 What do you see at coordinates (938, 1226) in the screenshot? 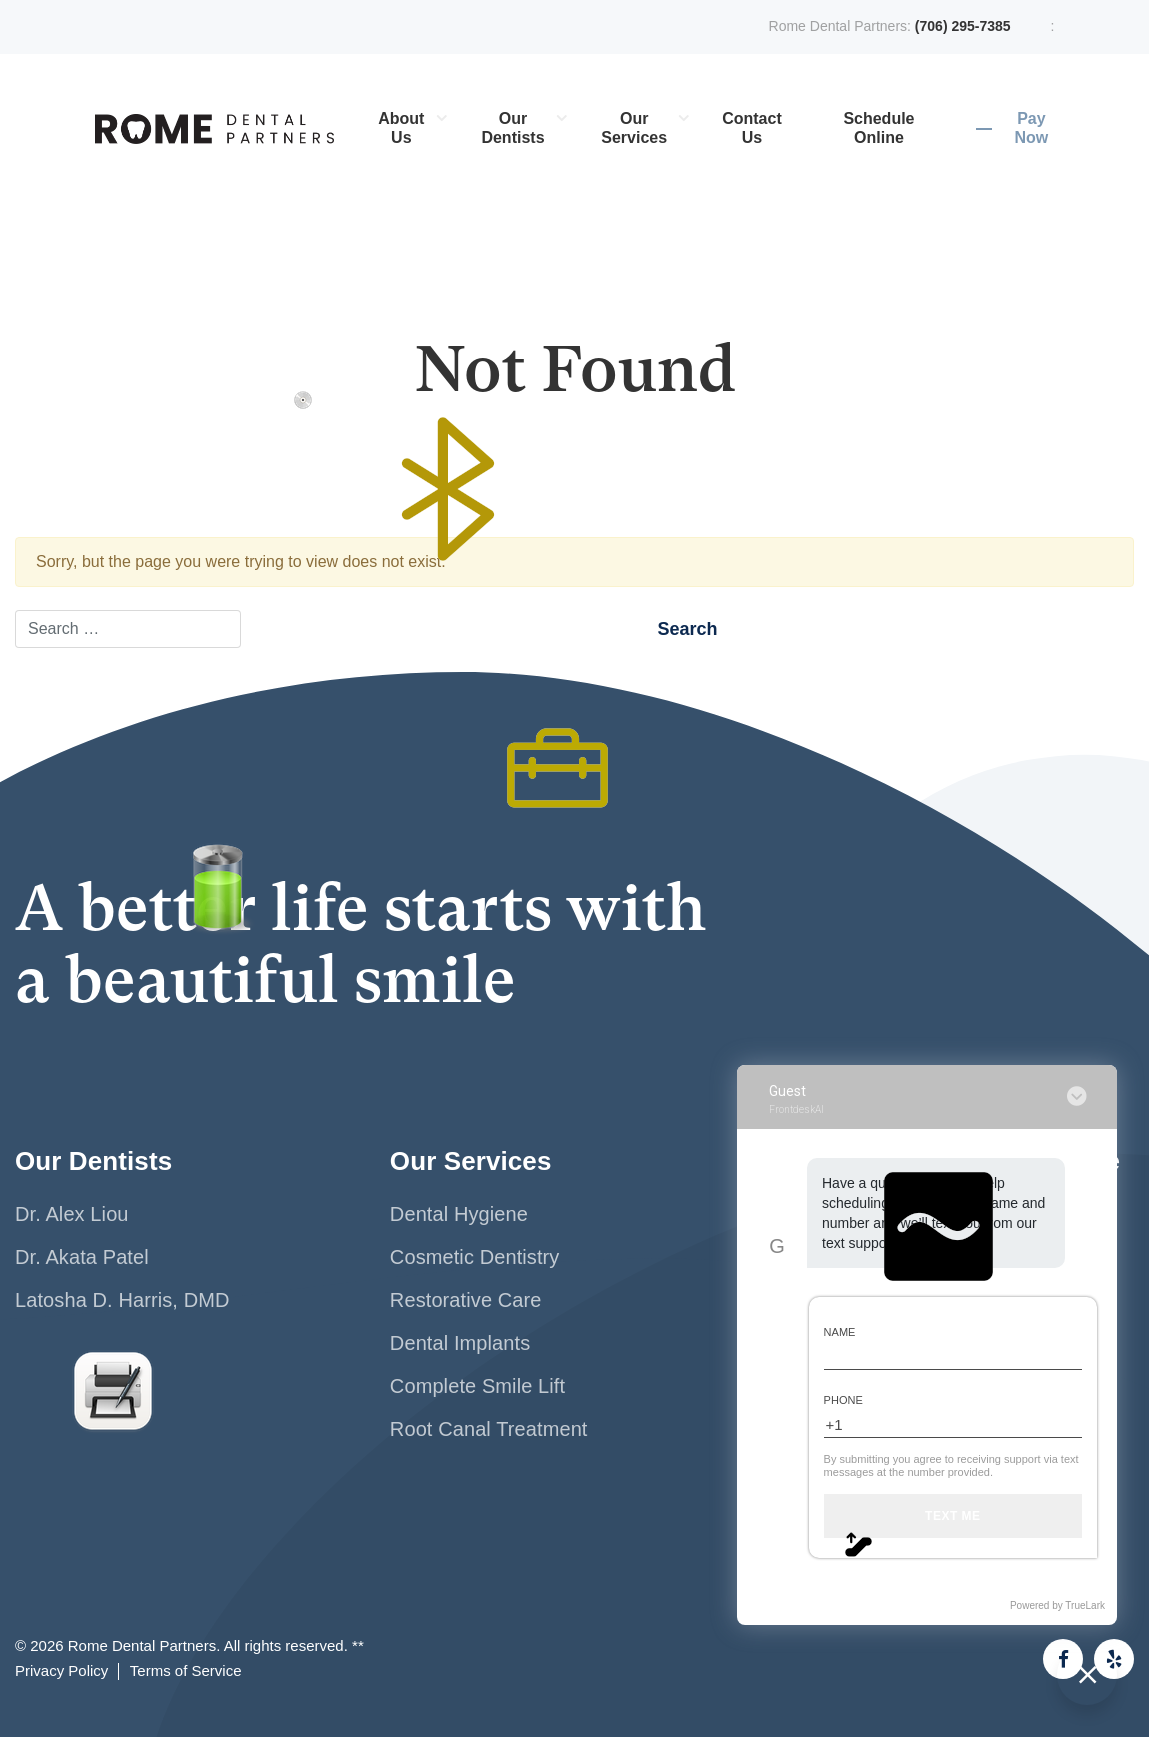
I see `indicates approximate or similar value` at bounding box center [938, 1226].